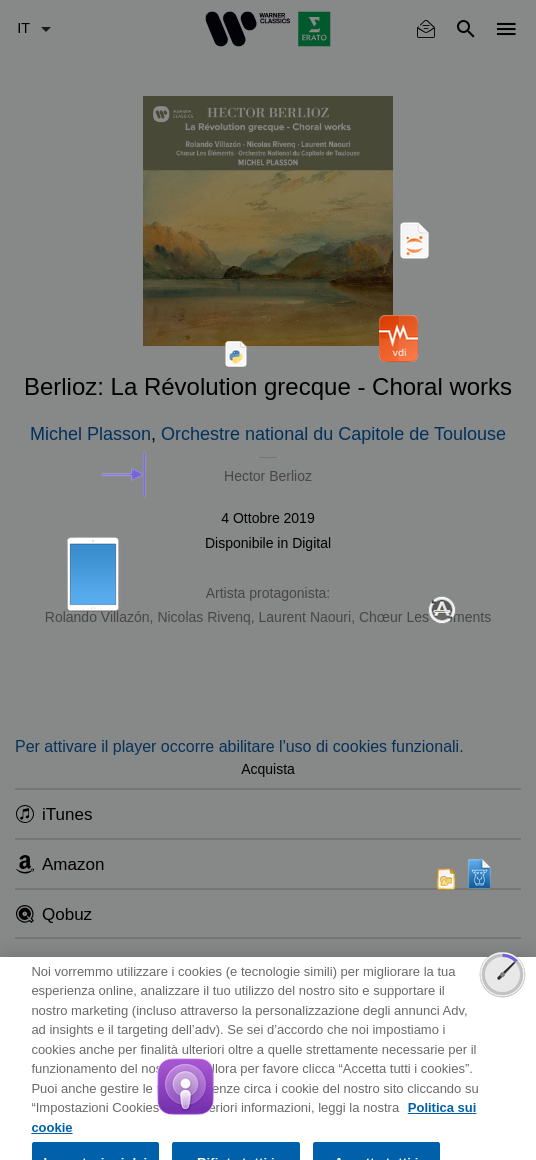 Image resolution: width=536 pixels, height=1160 pixels. What do you see at coordinates (236, 354) in the screenshot?
I see `a python script or source code file` at bounding box center [236, 354].